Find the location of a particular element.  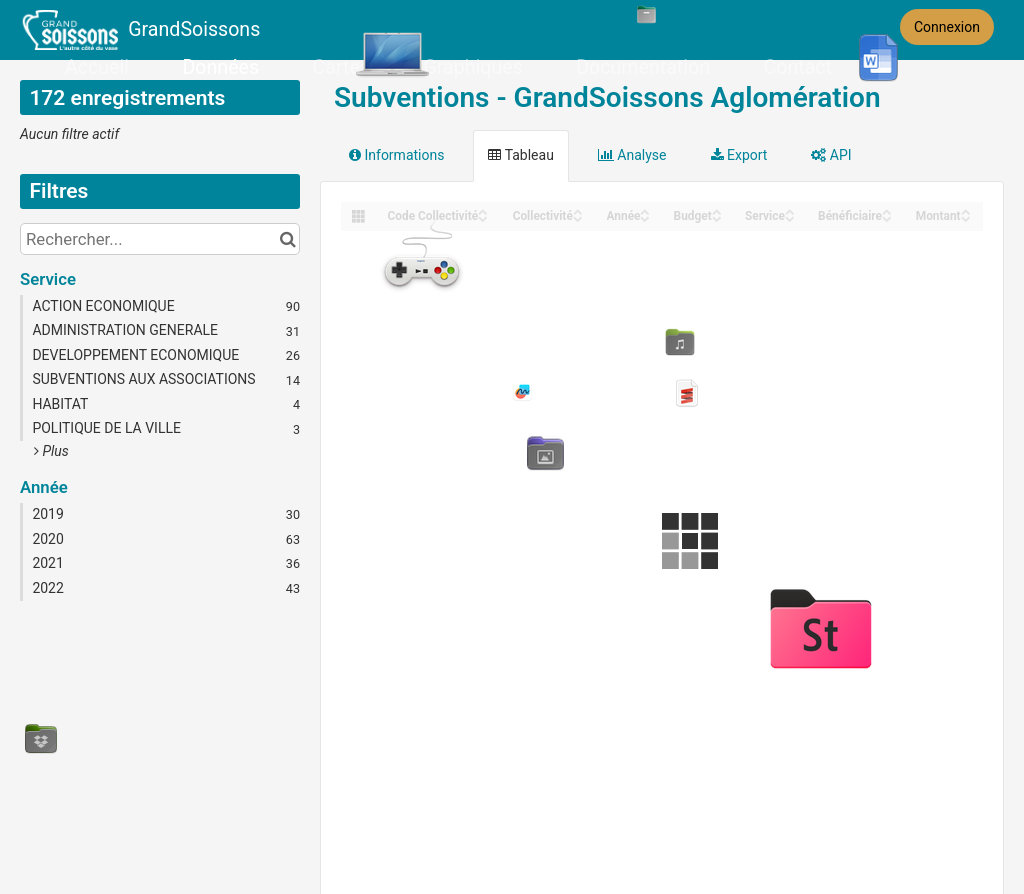

open freeform app for collaborative whiteboarding is located at coordinates (522, 391).